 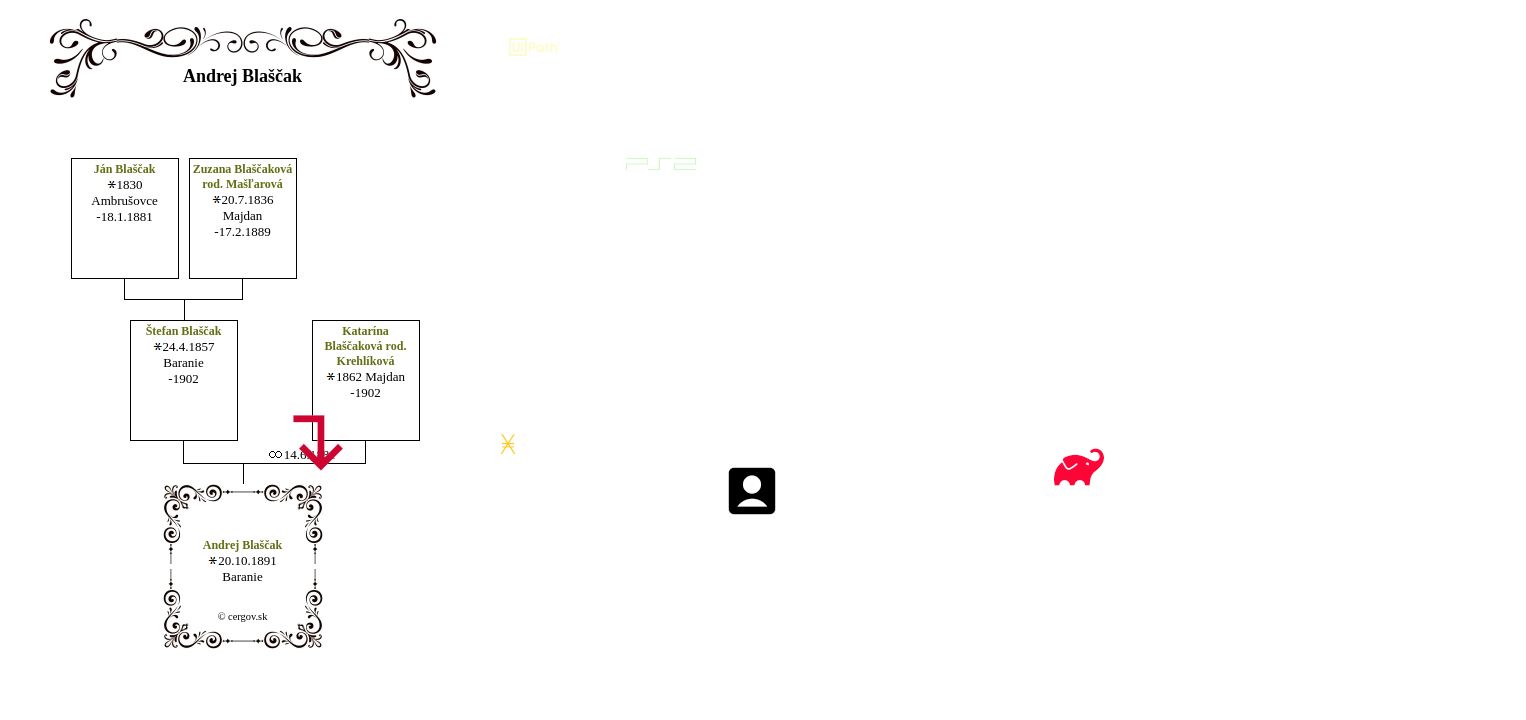 I want to click on view your account profile, so click(x=752, y=491).